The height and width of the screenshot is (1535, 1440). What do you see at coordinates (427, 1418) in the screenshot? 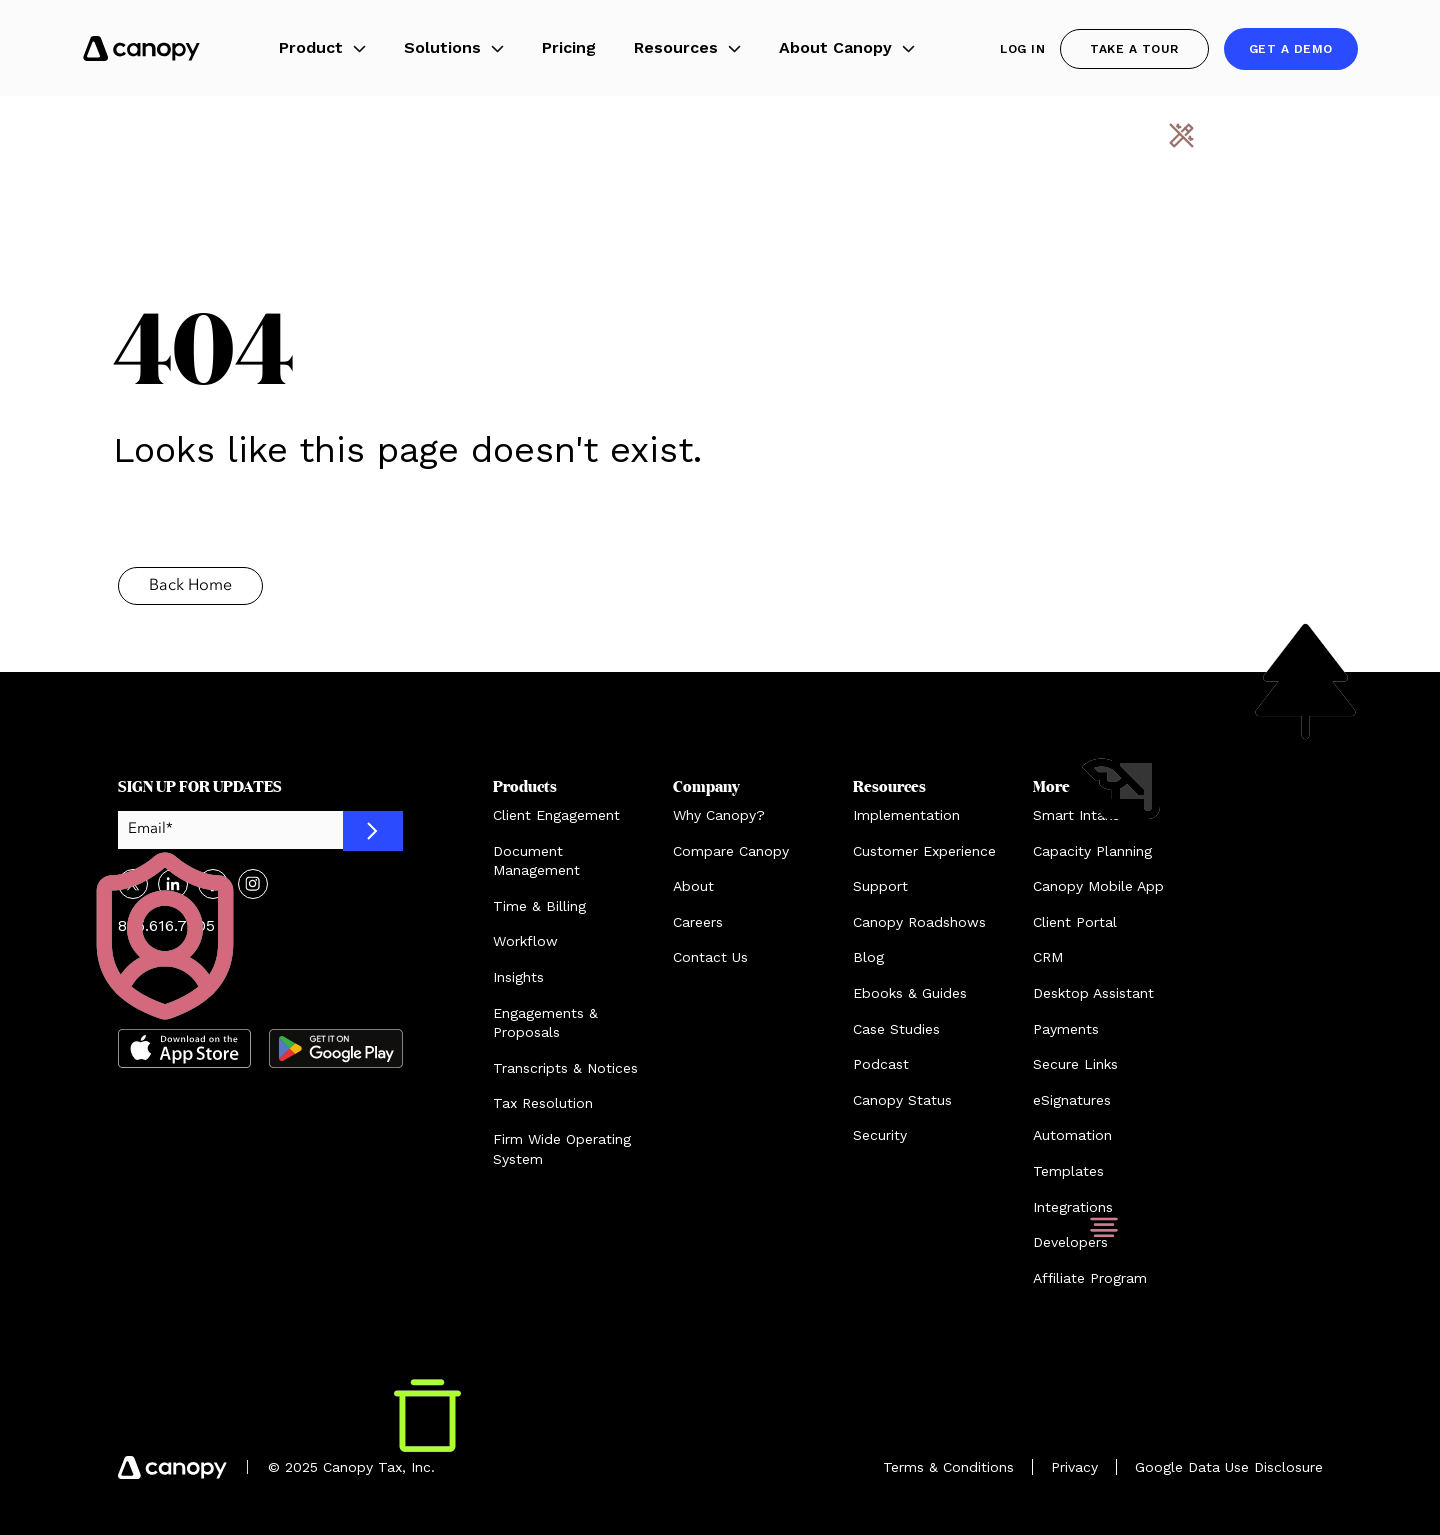
I see `delete an item` at bounding box center [427, 1418].